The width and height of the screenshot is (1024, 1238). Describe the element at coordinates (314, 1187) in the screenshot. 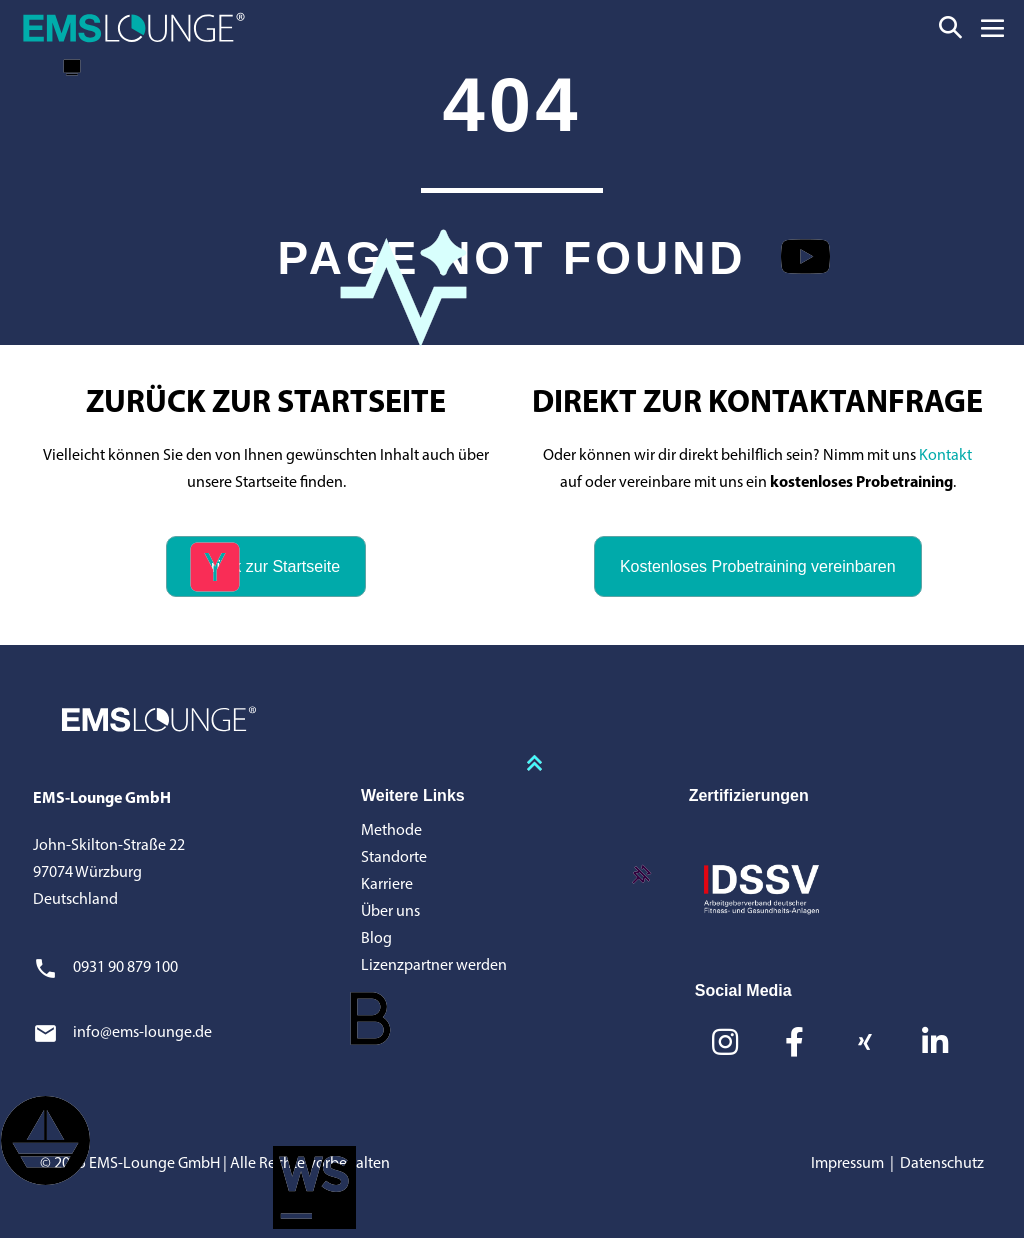

I see `open WebStorm IDE` at that location.